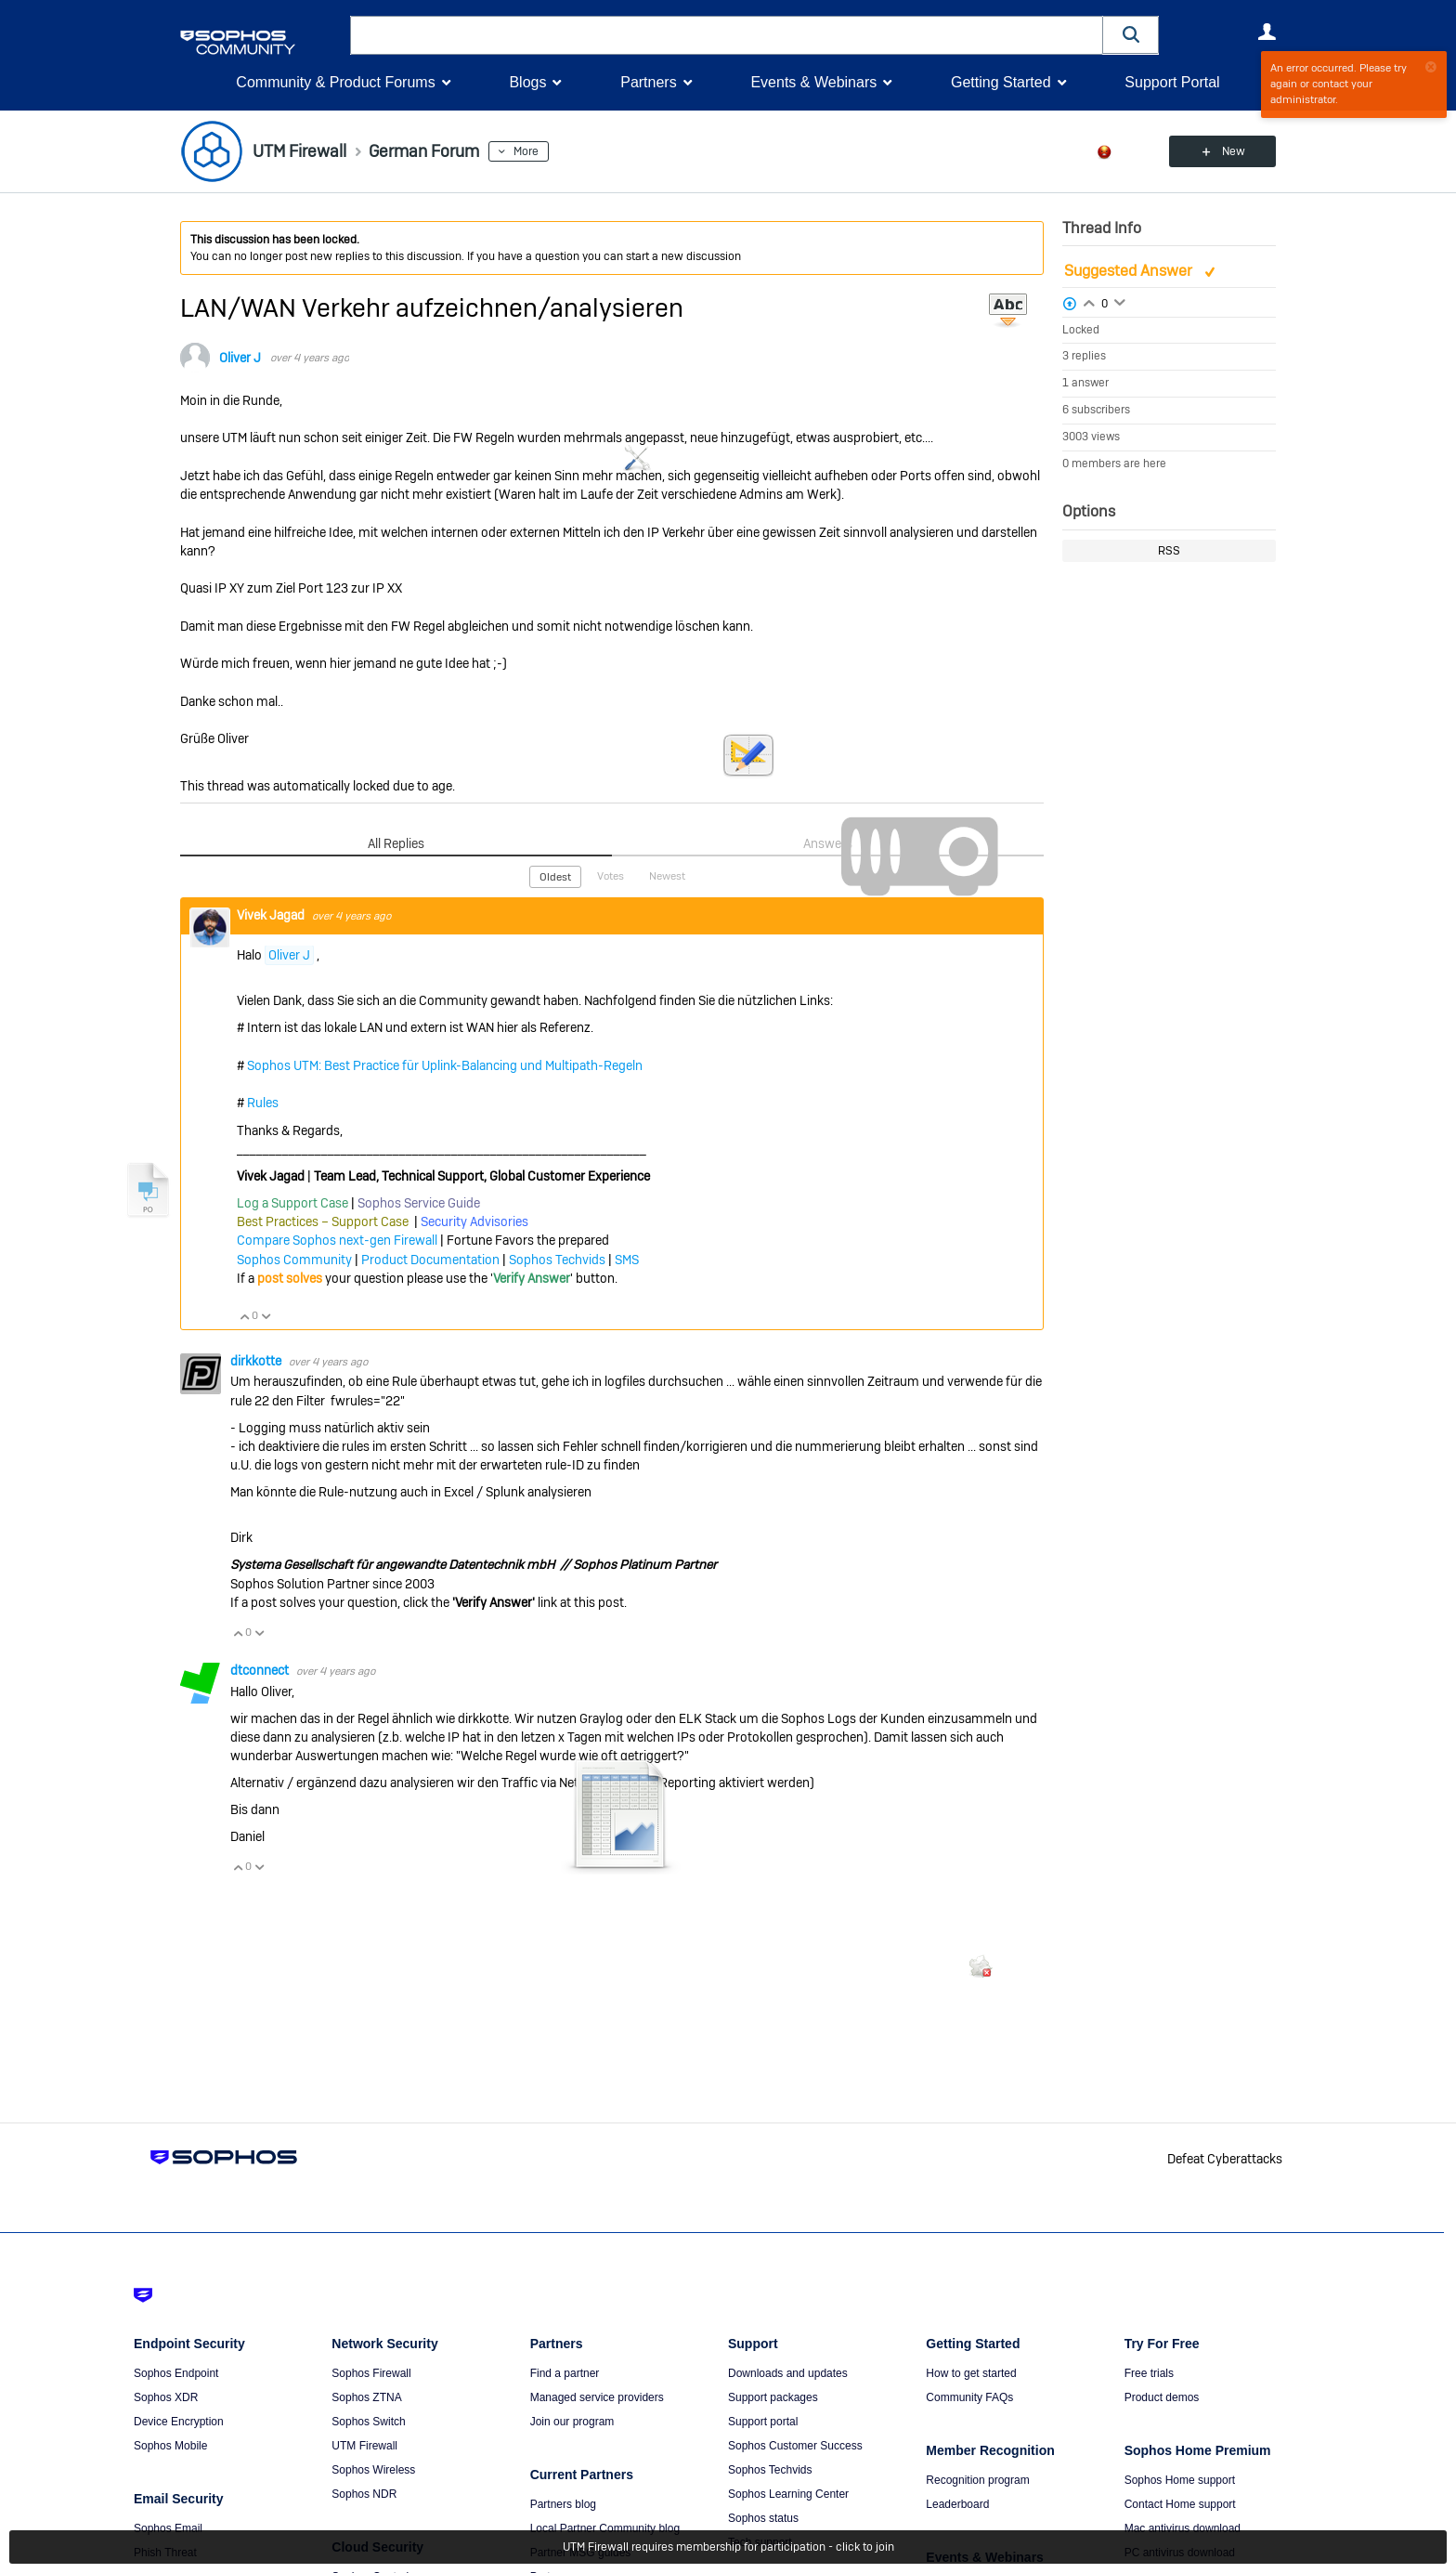 The image size is (1456, 2573). I want to click on open a spreadsheet file, so click(621, 1813).